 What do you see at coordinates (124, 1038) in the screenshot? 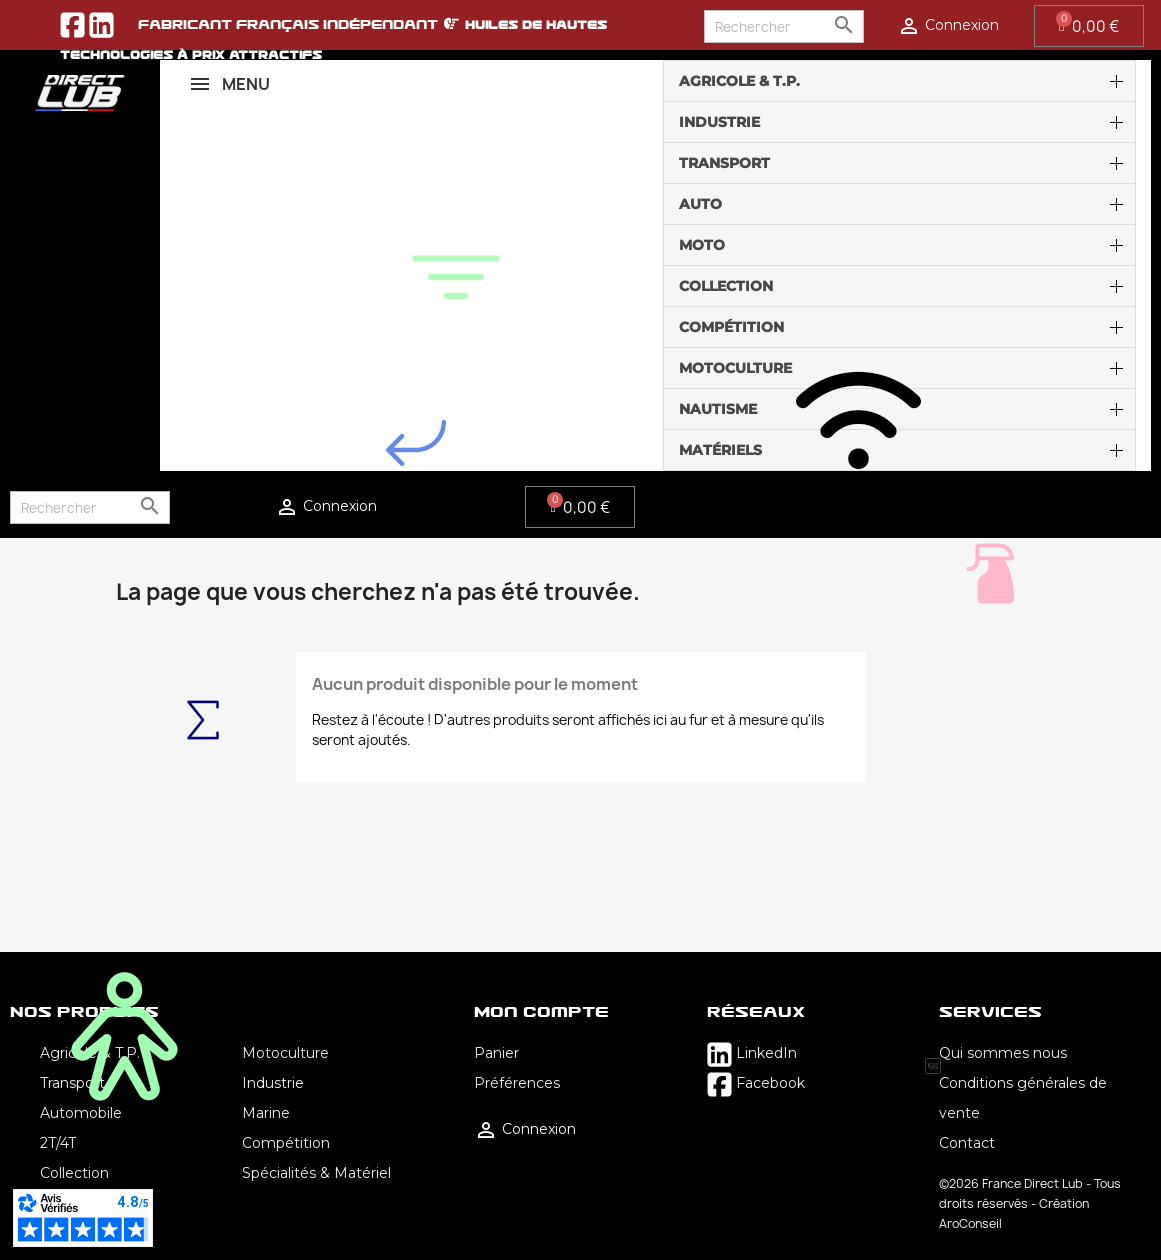
I see `view your profile` at bounding box center [124, 1038].